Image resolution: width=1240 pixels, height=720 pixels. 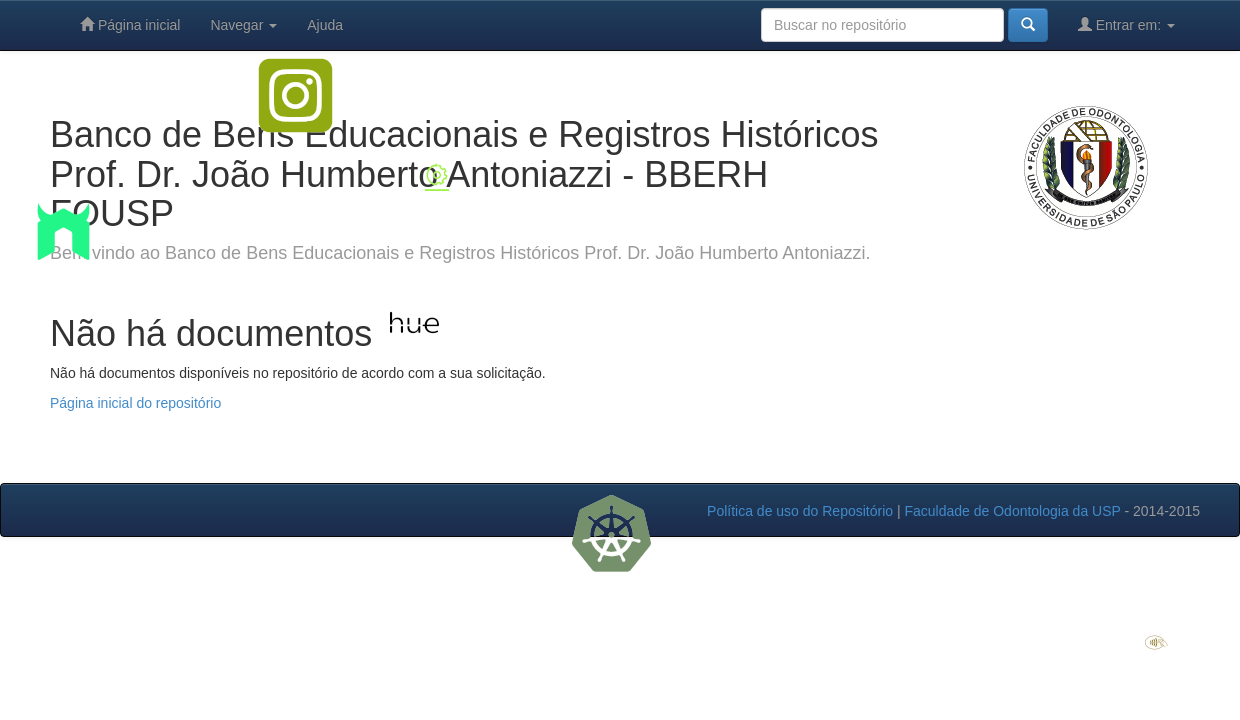 I want to click on nodemon development tool logo, so click(x=63, y=231).